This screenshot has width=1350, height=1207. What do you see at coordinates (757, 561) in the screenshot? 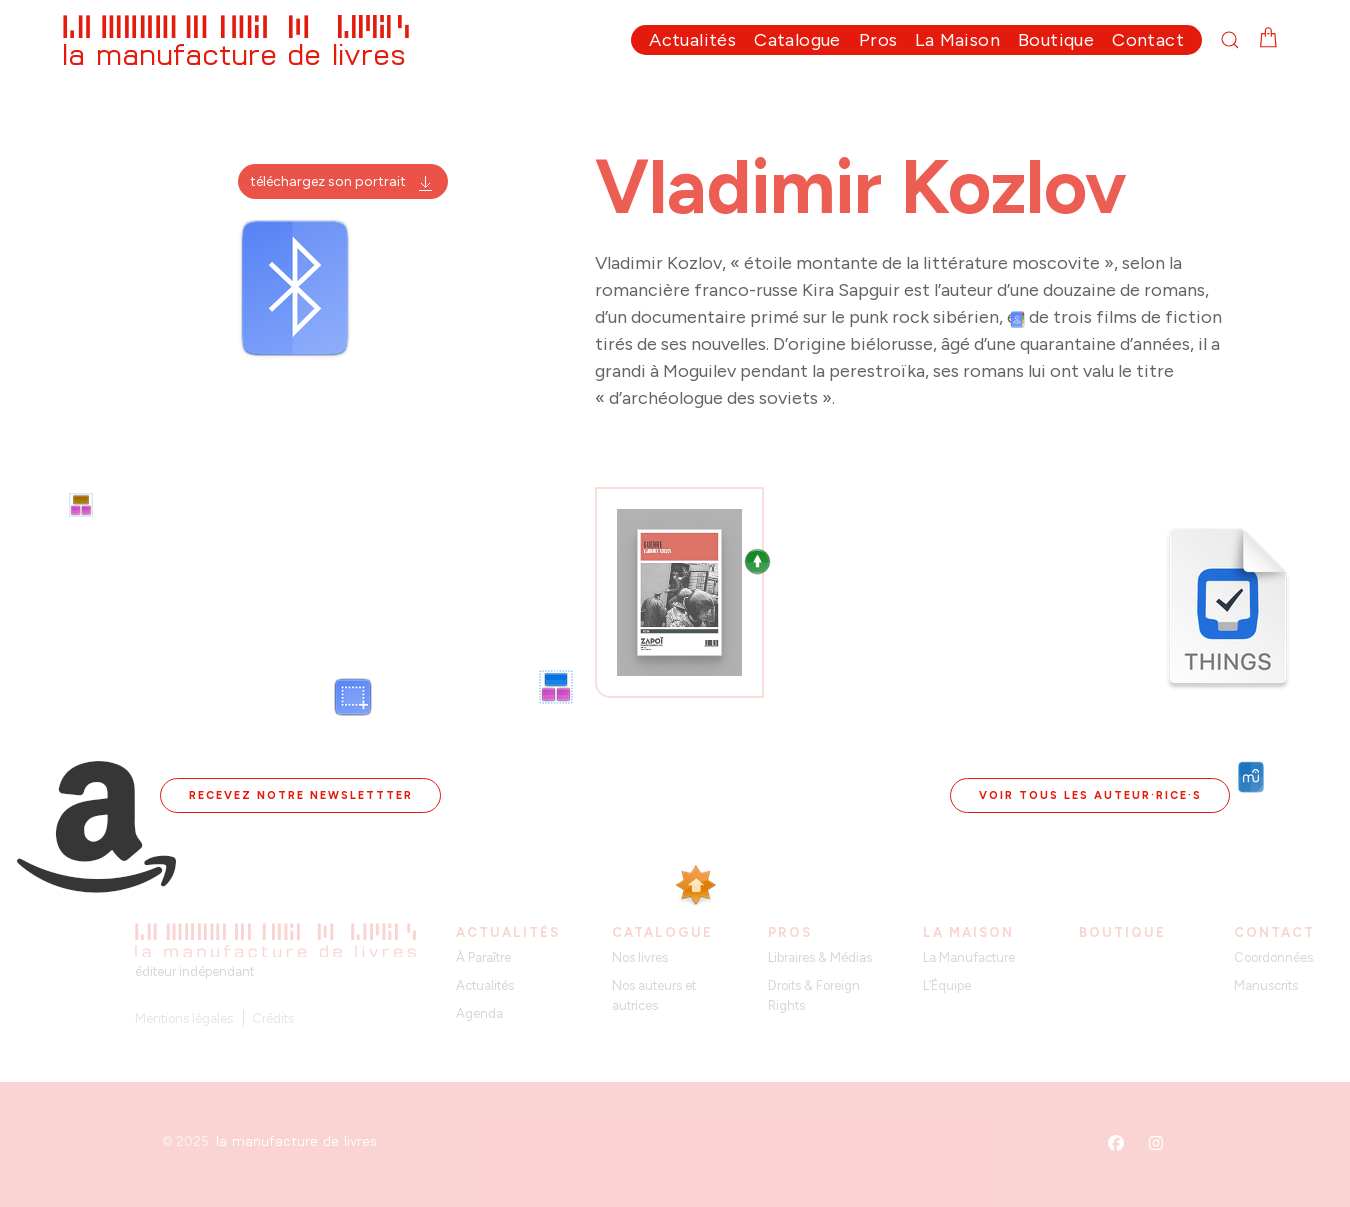
I see `indicates a software update is available` at bounding box center [757, 561].